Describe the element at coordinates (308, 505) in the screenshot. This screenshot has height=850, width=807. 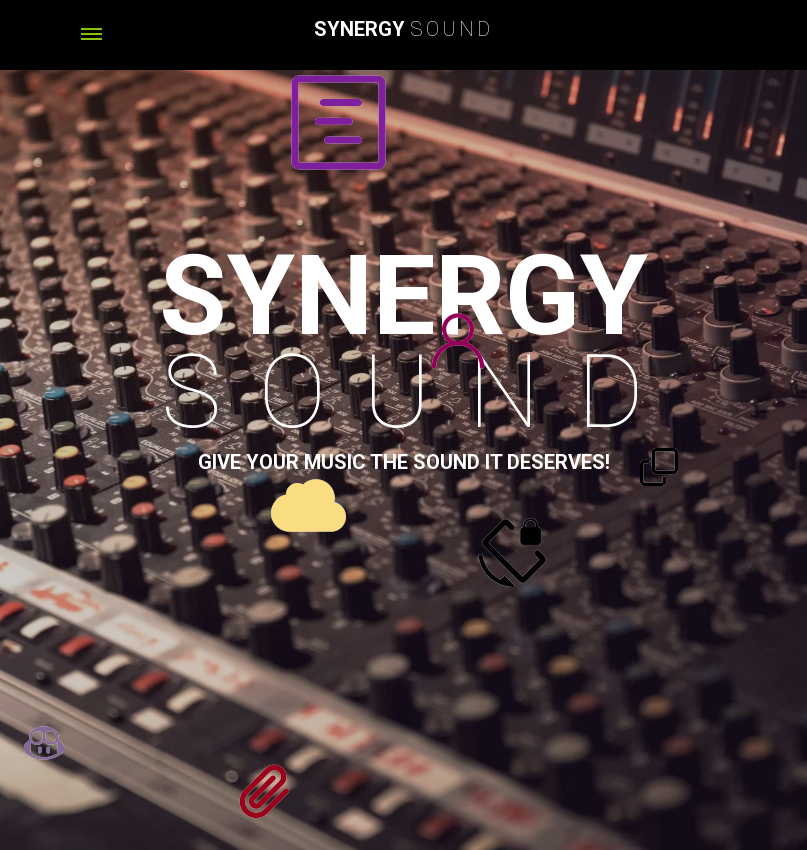
I see `cloud storage or sync status` at that location.